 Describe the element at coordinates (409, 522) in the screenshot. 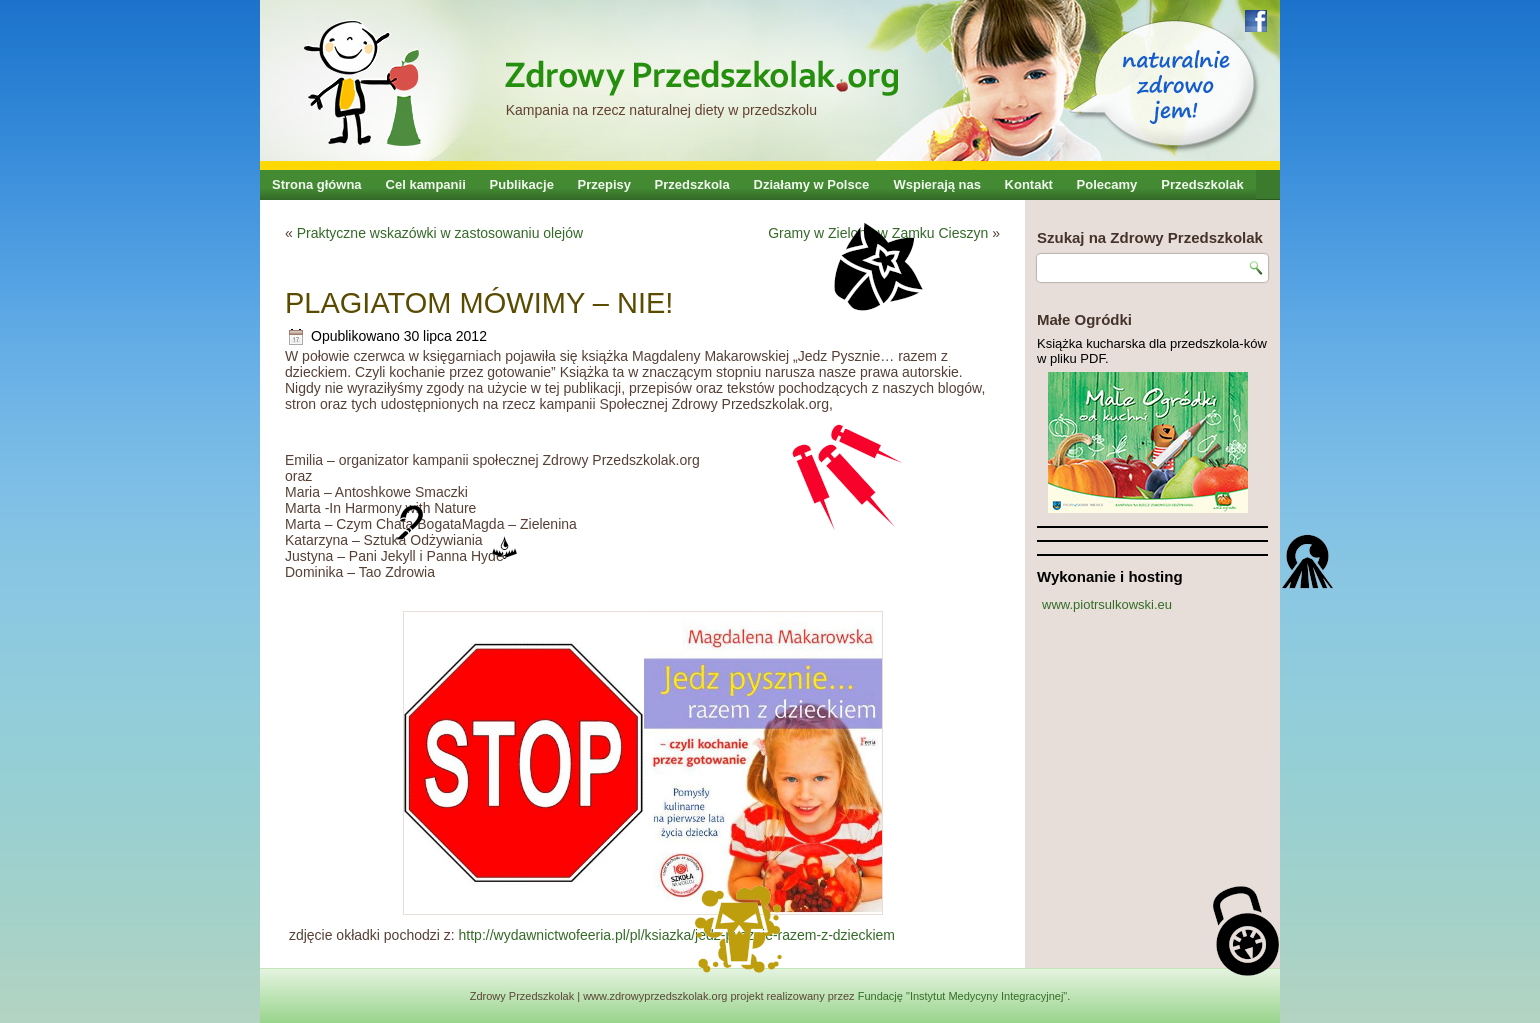

I see `shepherd or pastoral character class icon` at that location.